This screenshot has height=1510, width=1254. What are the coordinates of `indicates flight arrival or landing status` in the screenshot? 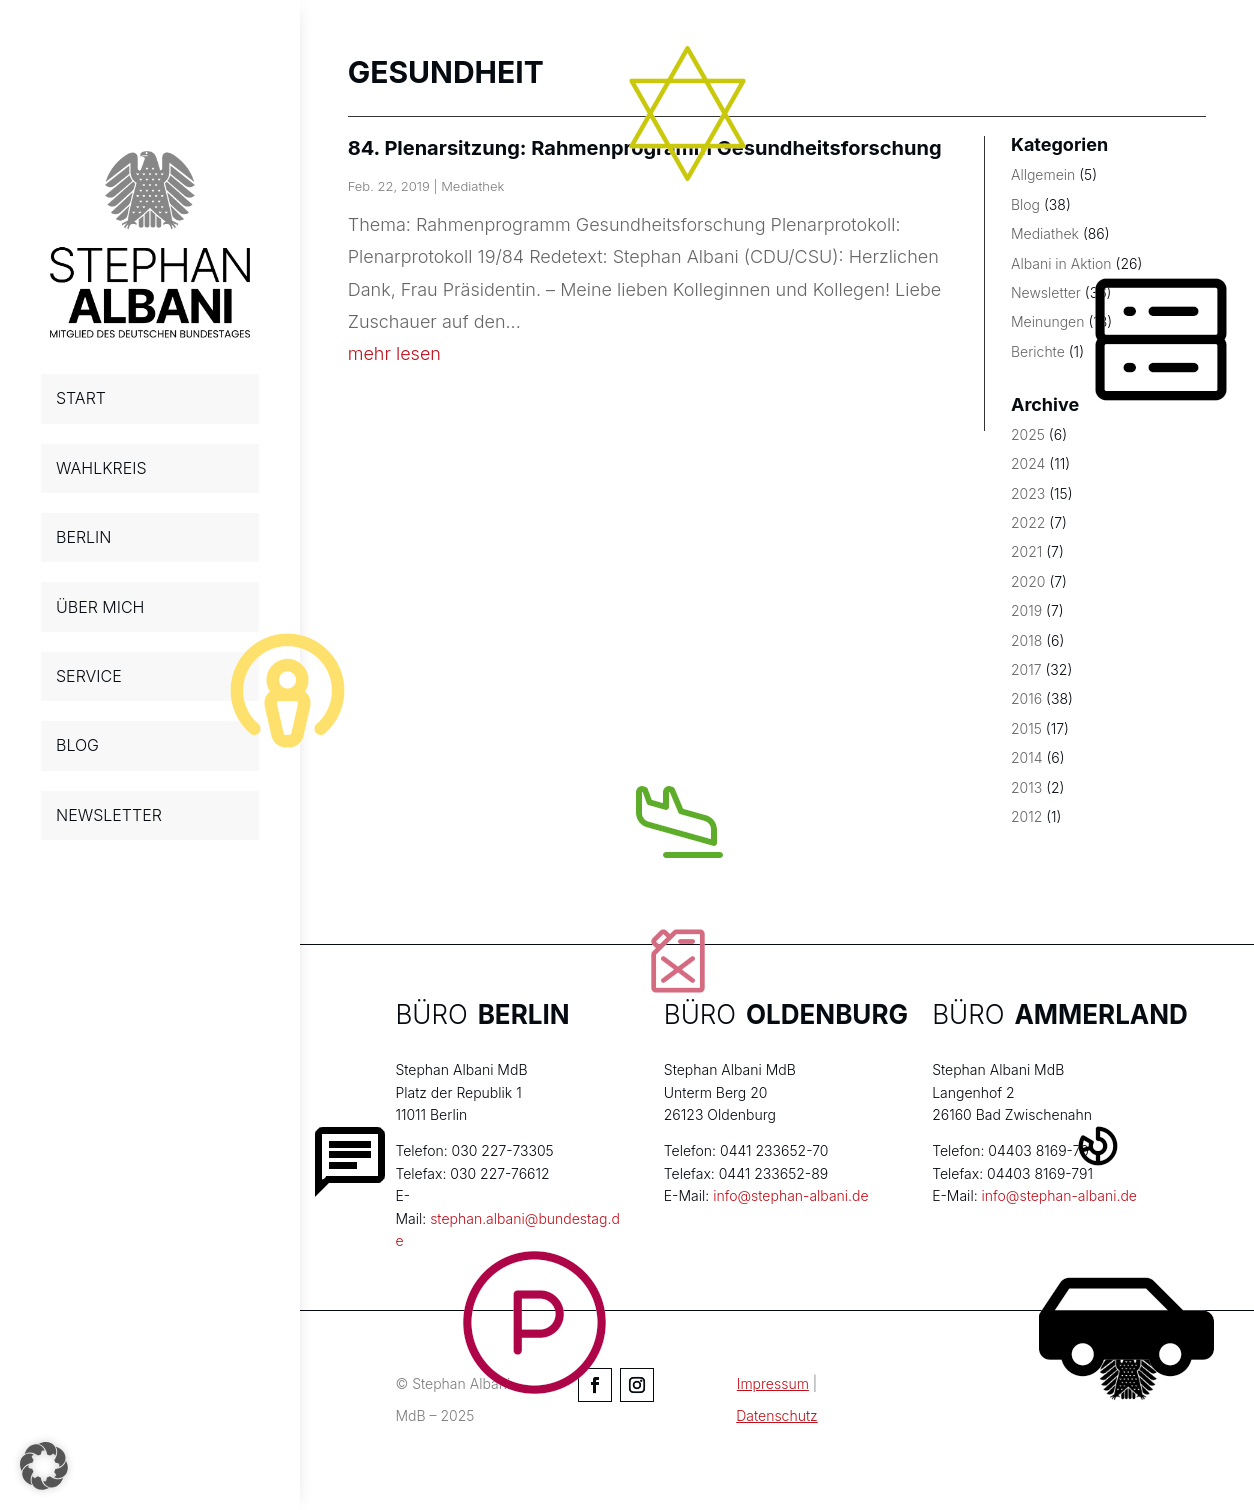 It's located at (675, 822).